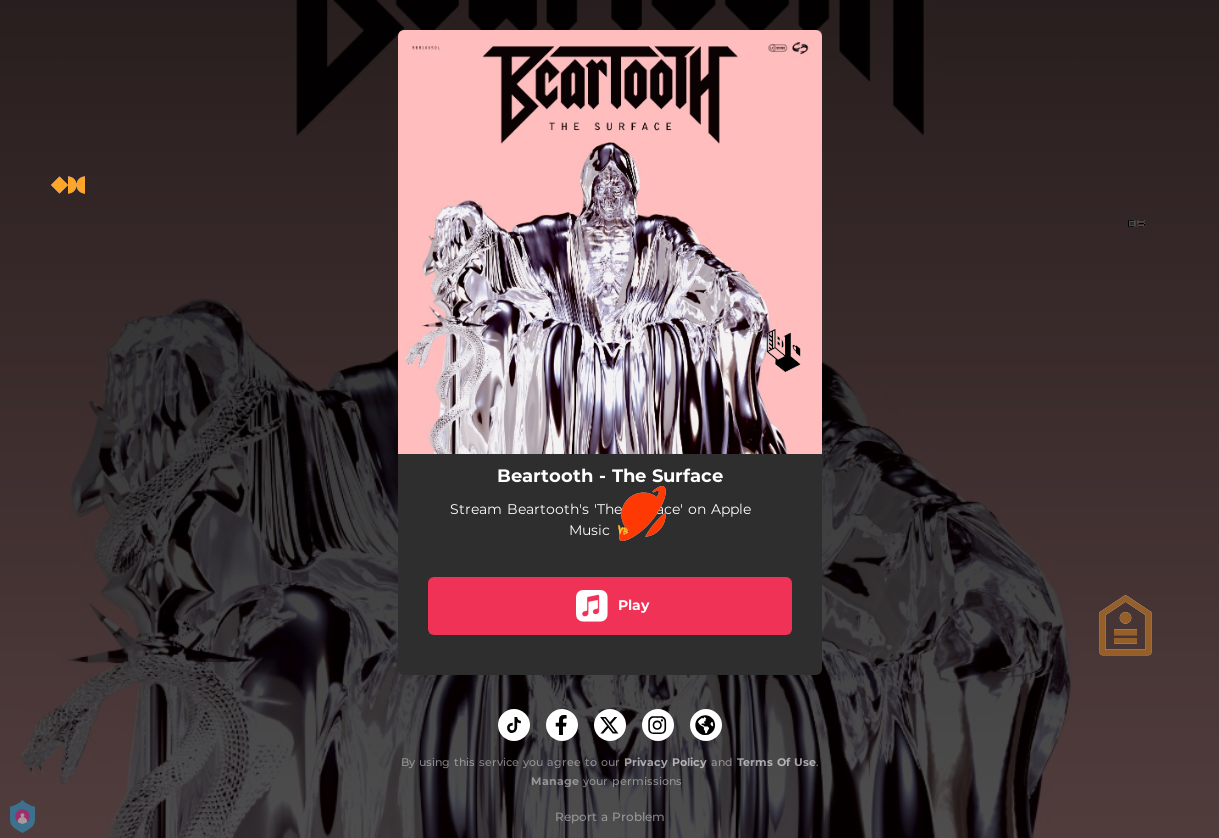 The height and width of the screenshot is (838, 1219). Describe the element at coordinates (642, 513) in the screenshot. I see `visit instatus website or service` at that location.